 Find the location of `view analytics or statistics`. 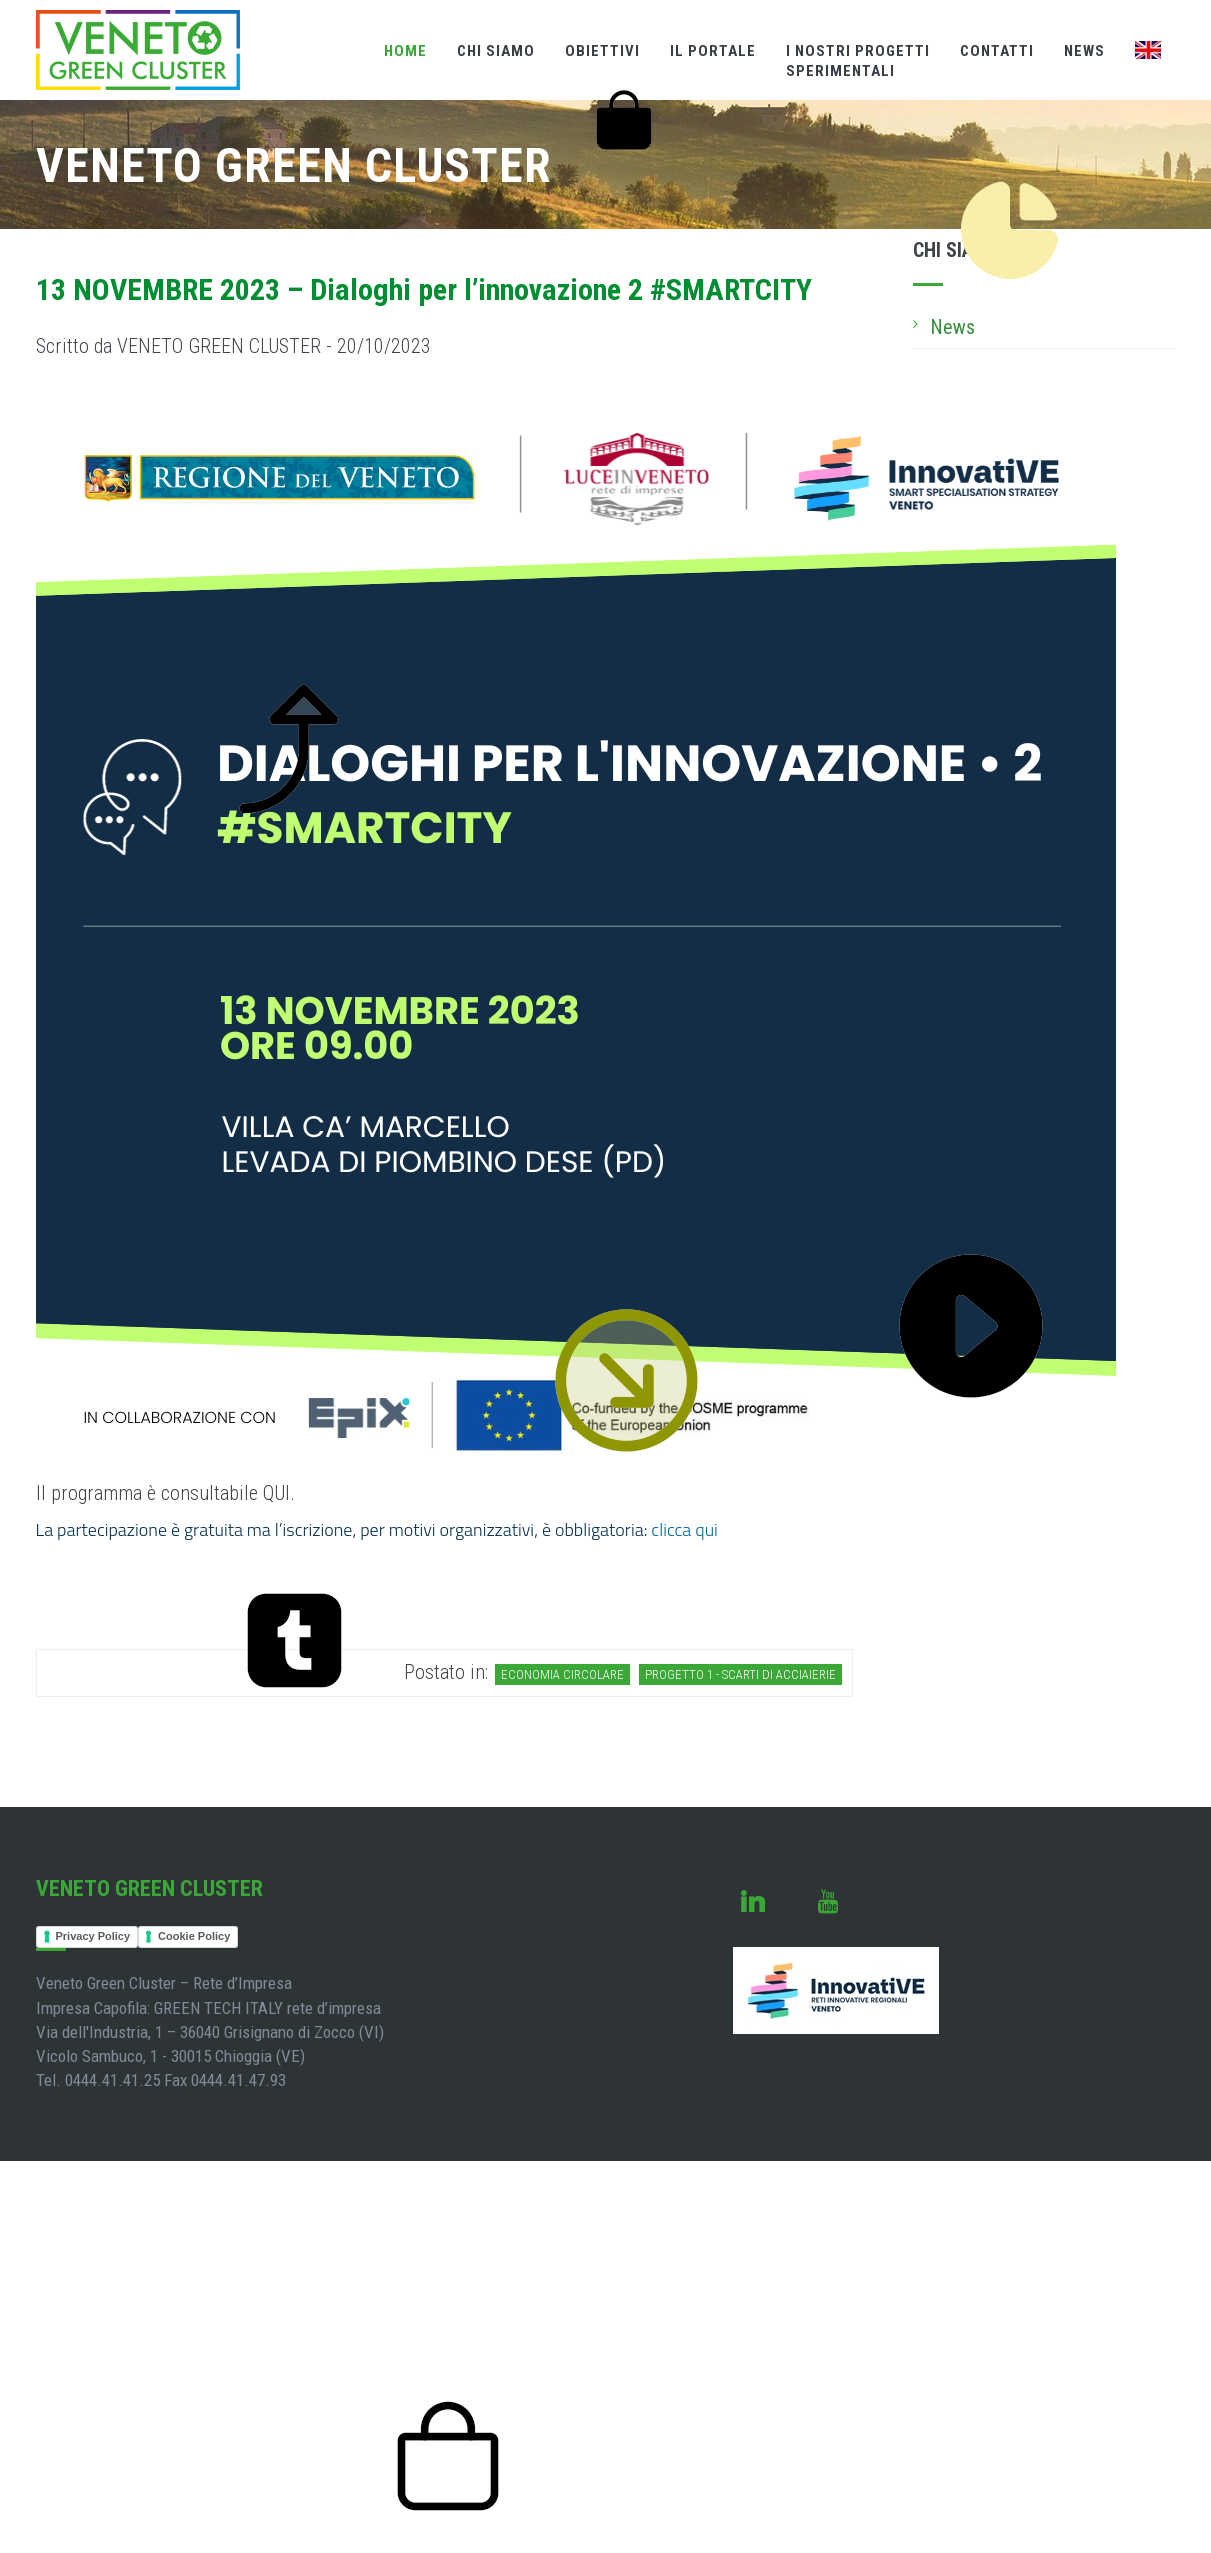

view analytics or statistics is located at coordinates (1010, 230).